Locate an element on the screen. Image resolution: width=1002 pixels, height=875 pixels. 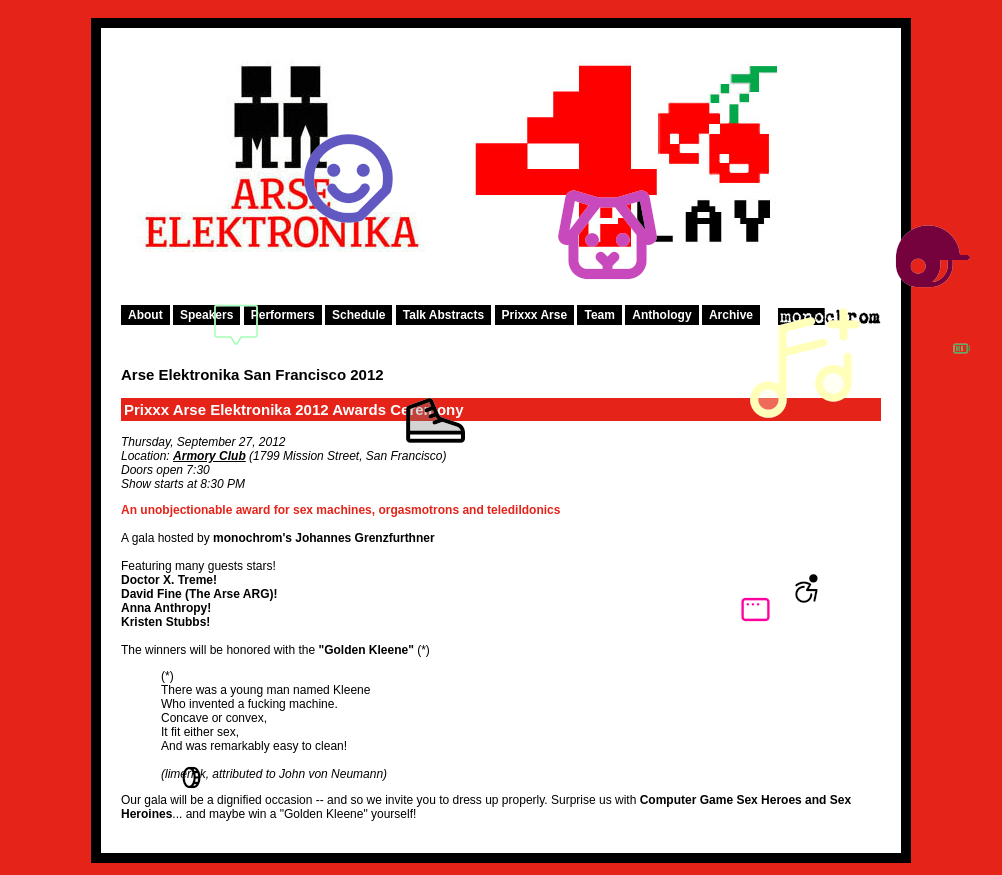
indicates high battery level is located at coordinates (961, 348).